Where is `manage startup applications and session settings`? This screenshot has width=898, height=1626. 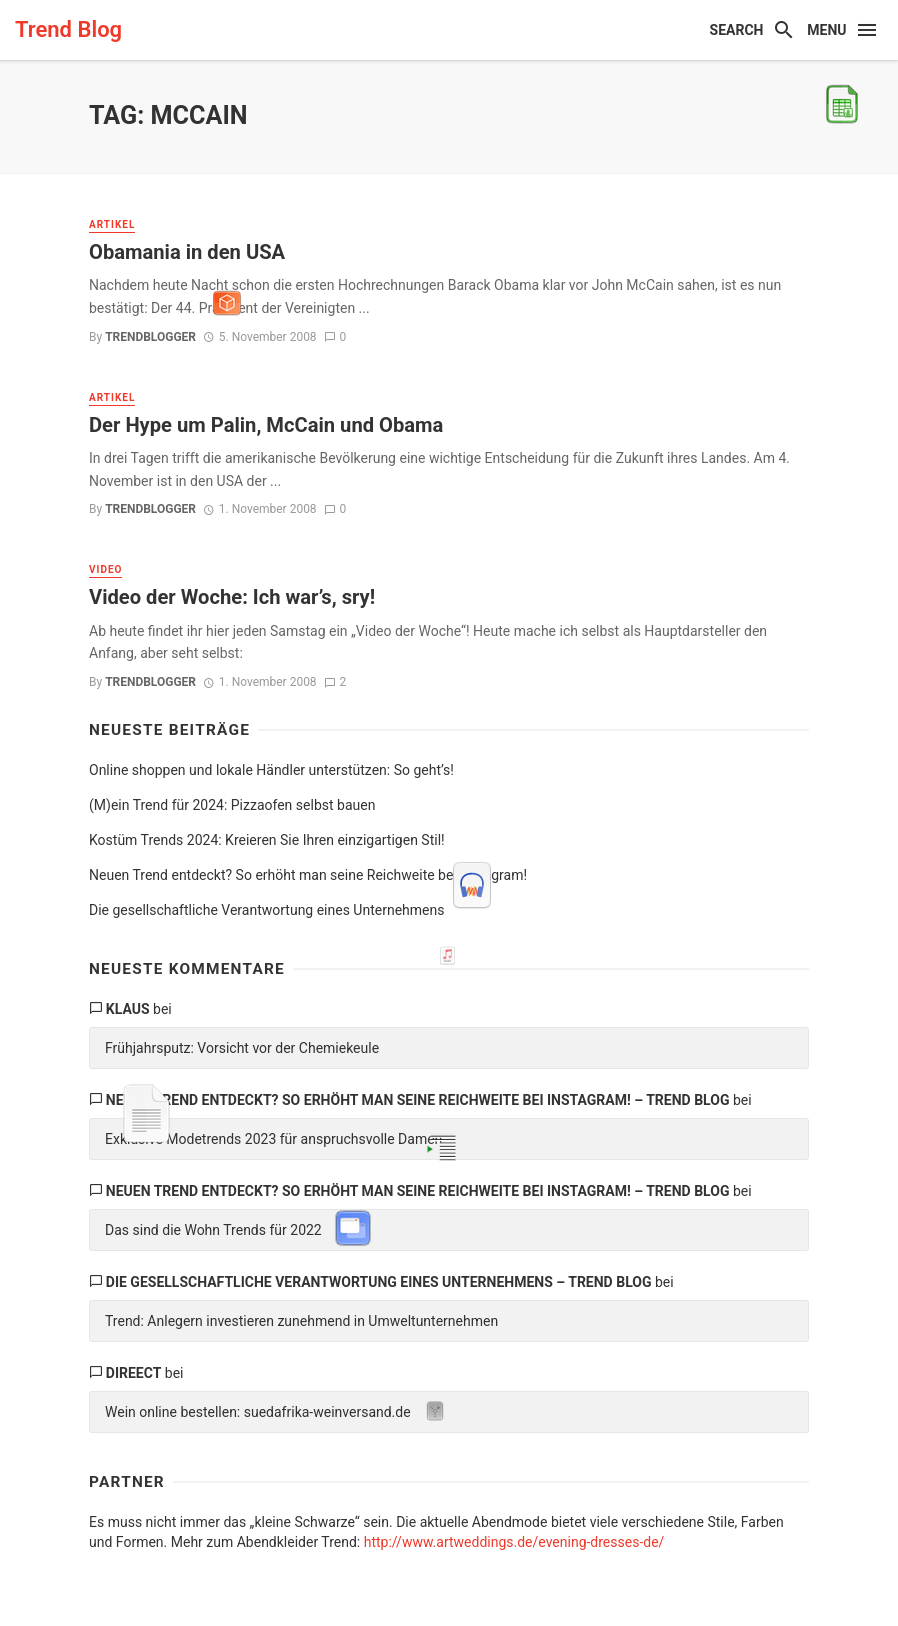
manage startup applications and session settings is located at coordinates (353, 1228).